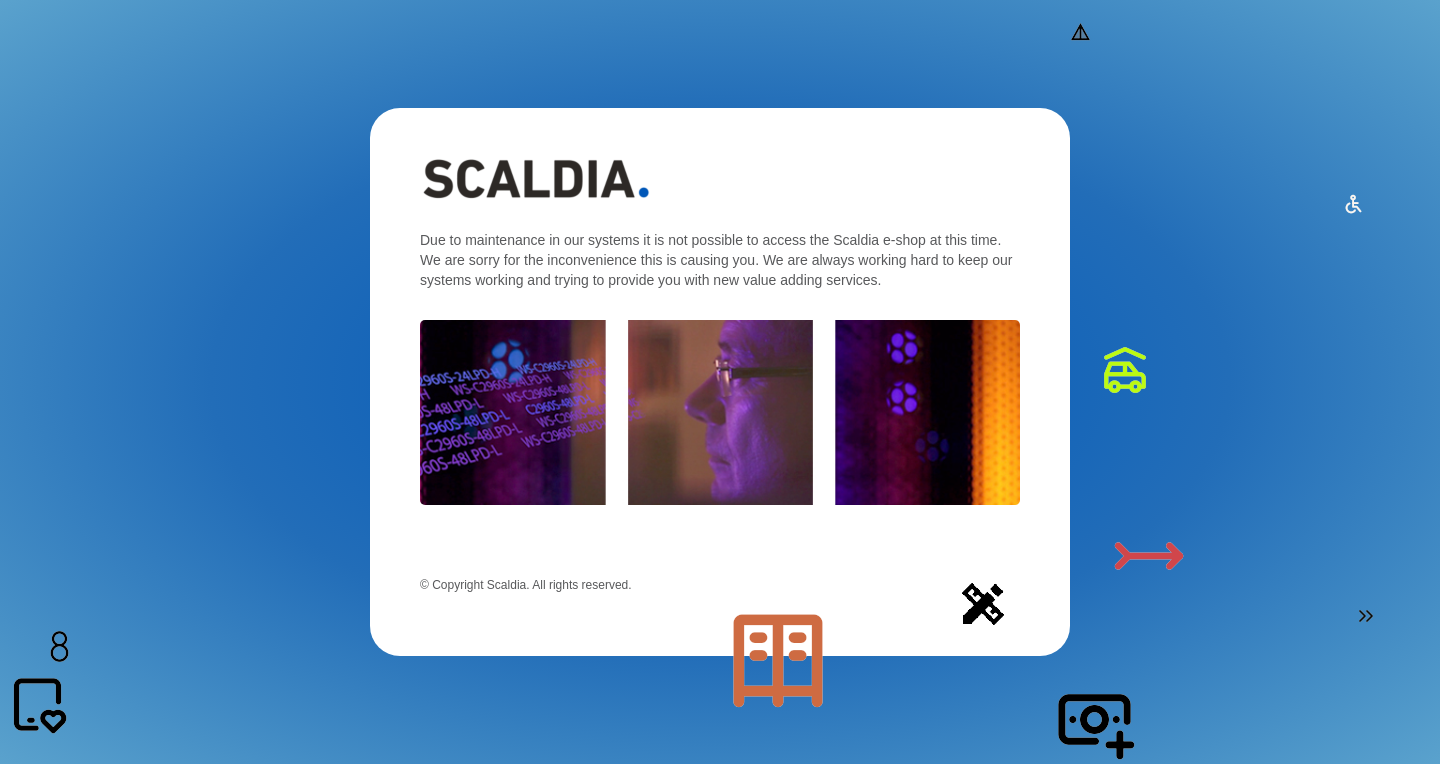 The height and width of the screenshot is (764, 1440). What do you see at coordinates (983, 604) in the screenshot?
I see `access design tools or editing services` at bounding box center [983, 604].